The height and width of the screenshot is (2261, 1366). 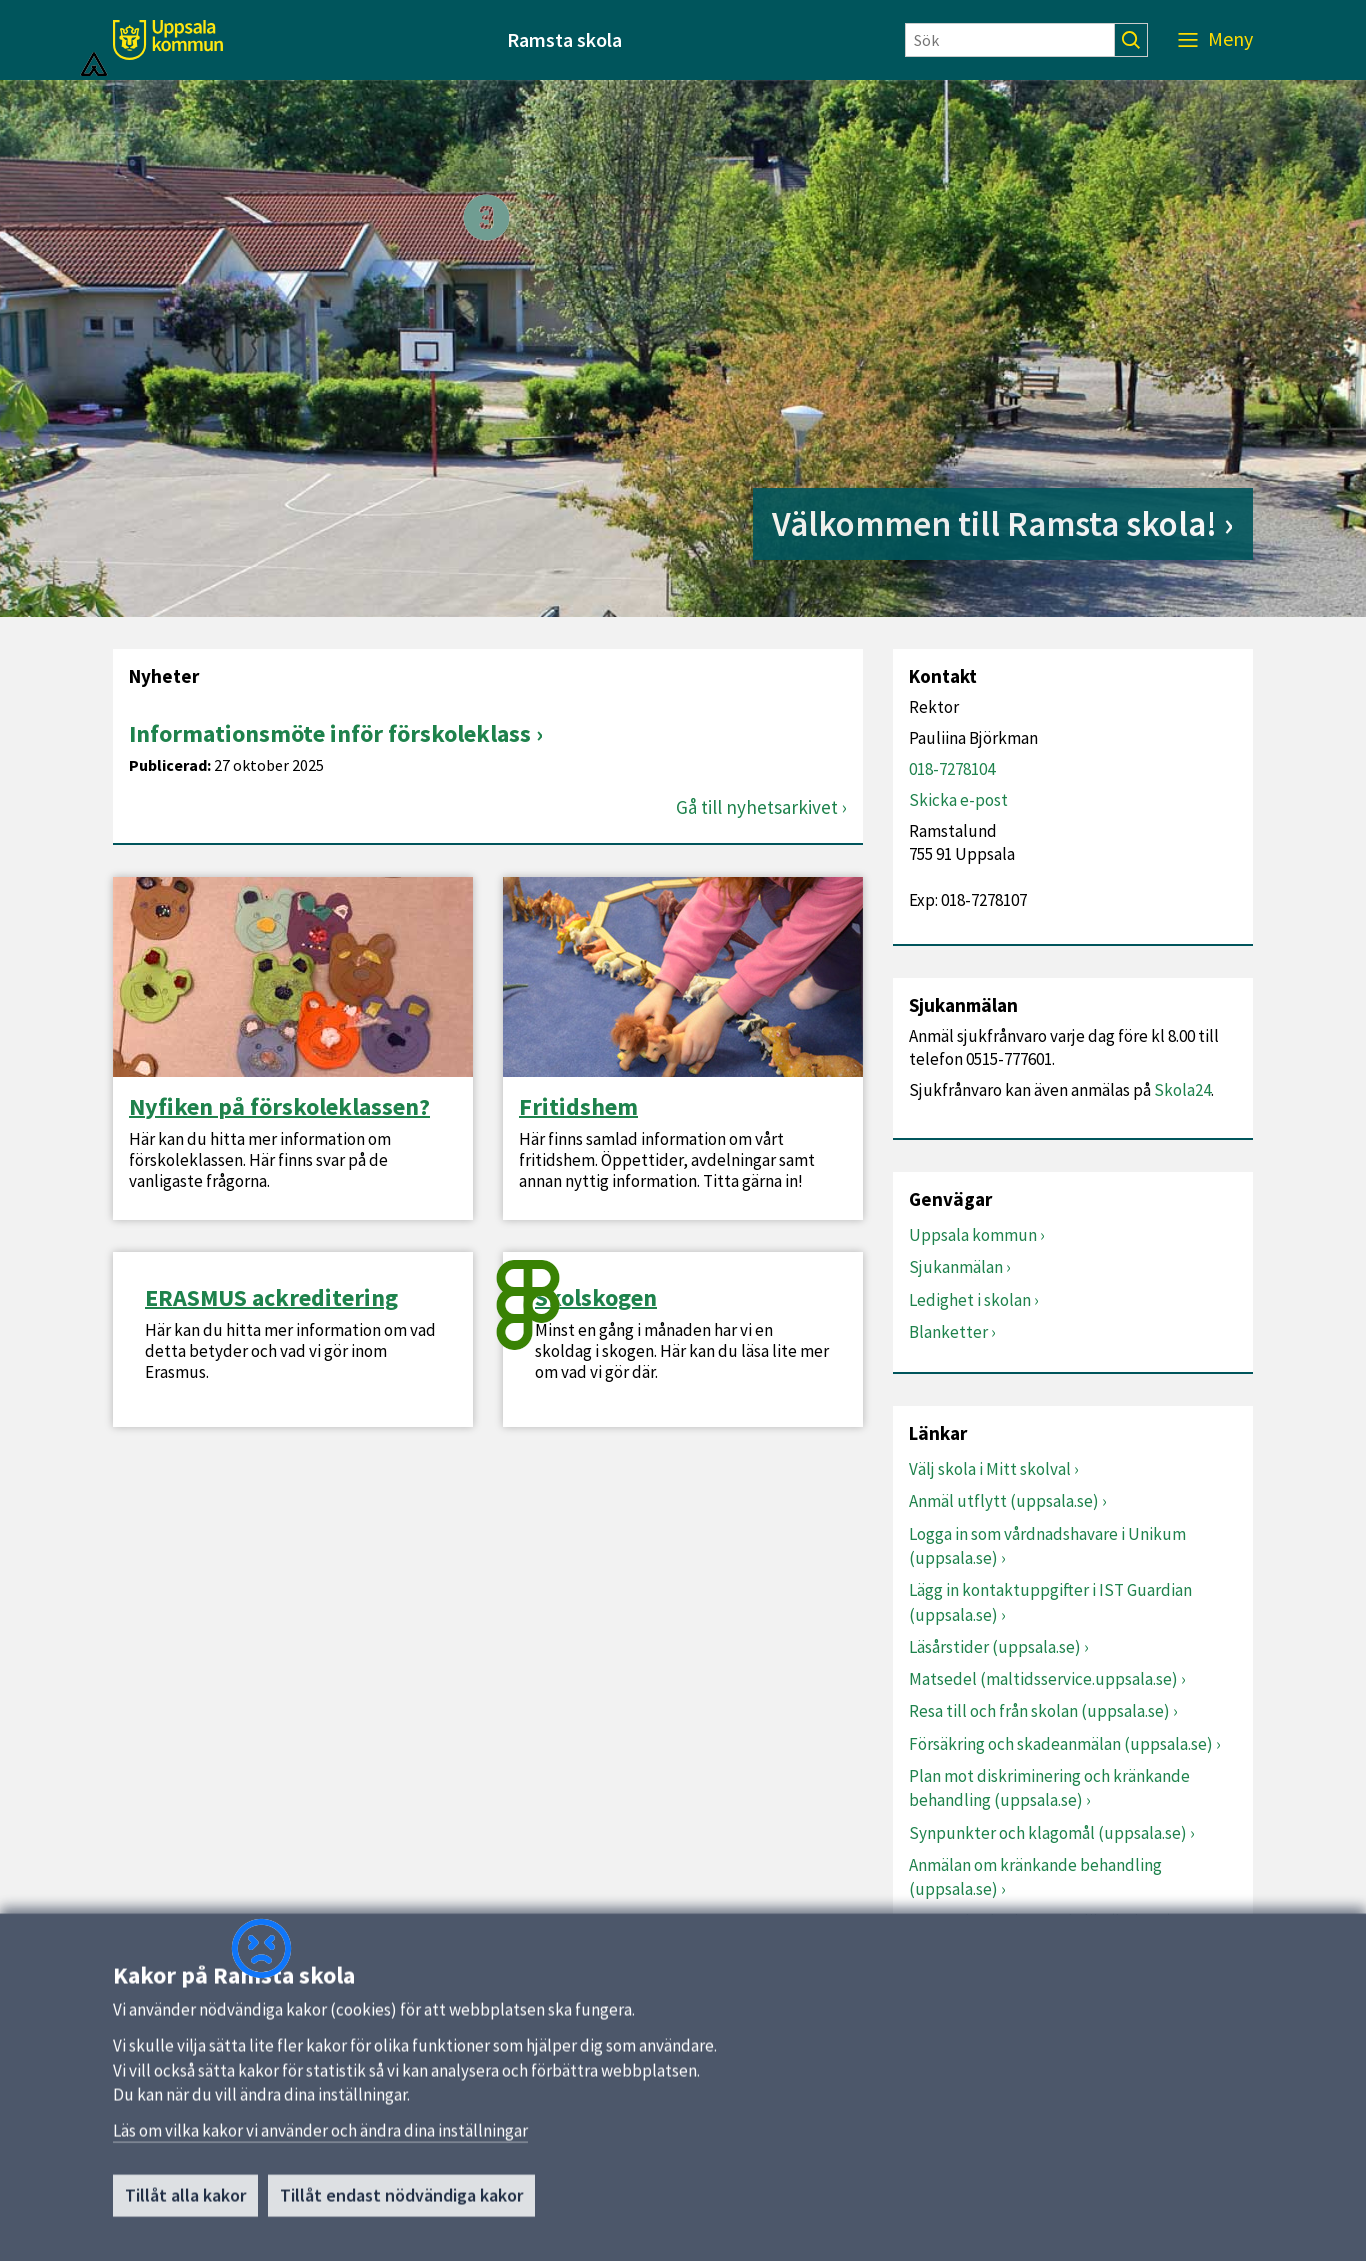 What do you see at coordinates (94, 64) in the screenshot?
I see `view camping or outdoor accommodation options` at bounding box center [94, 64].